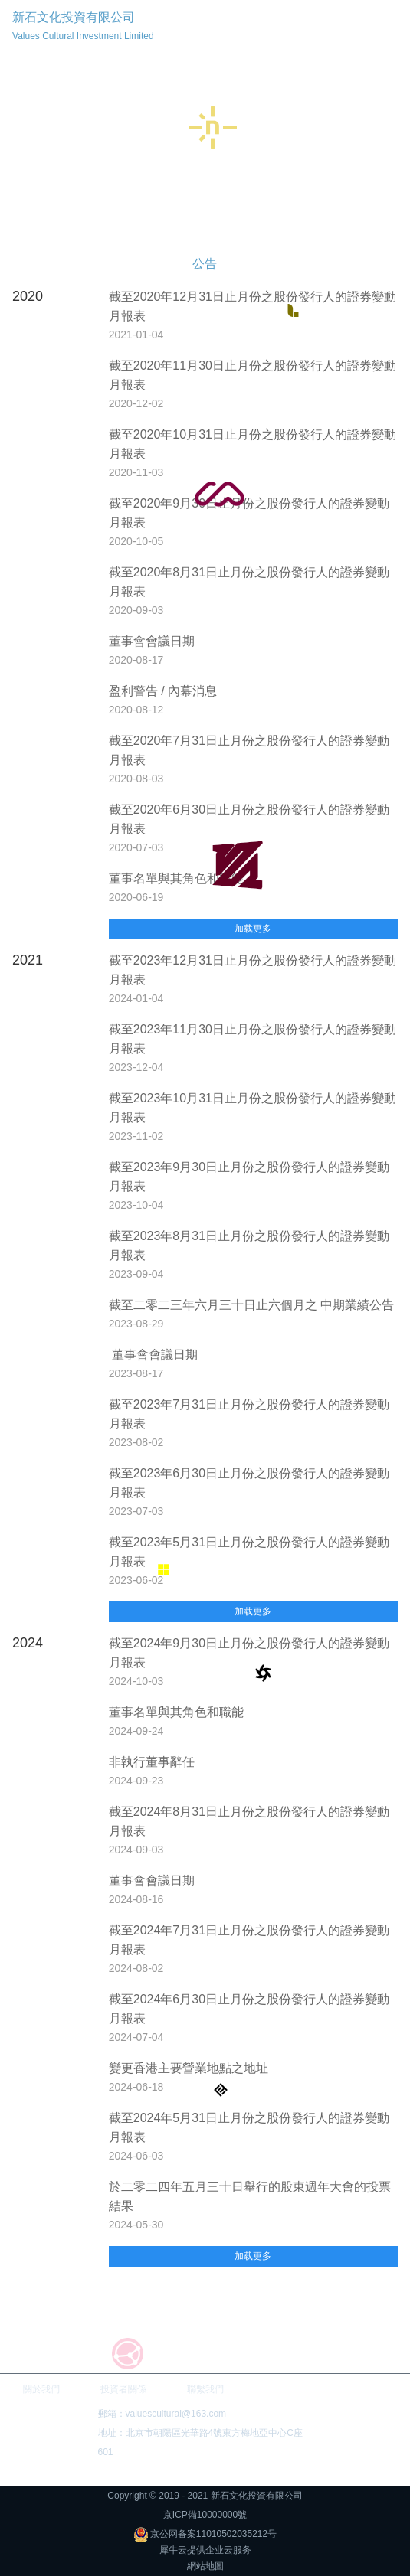 Image resolution: width=410 pixels, height=2576 pixels. I want to click on FFmpeg multimedia framework logo, so click(238, 865).